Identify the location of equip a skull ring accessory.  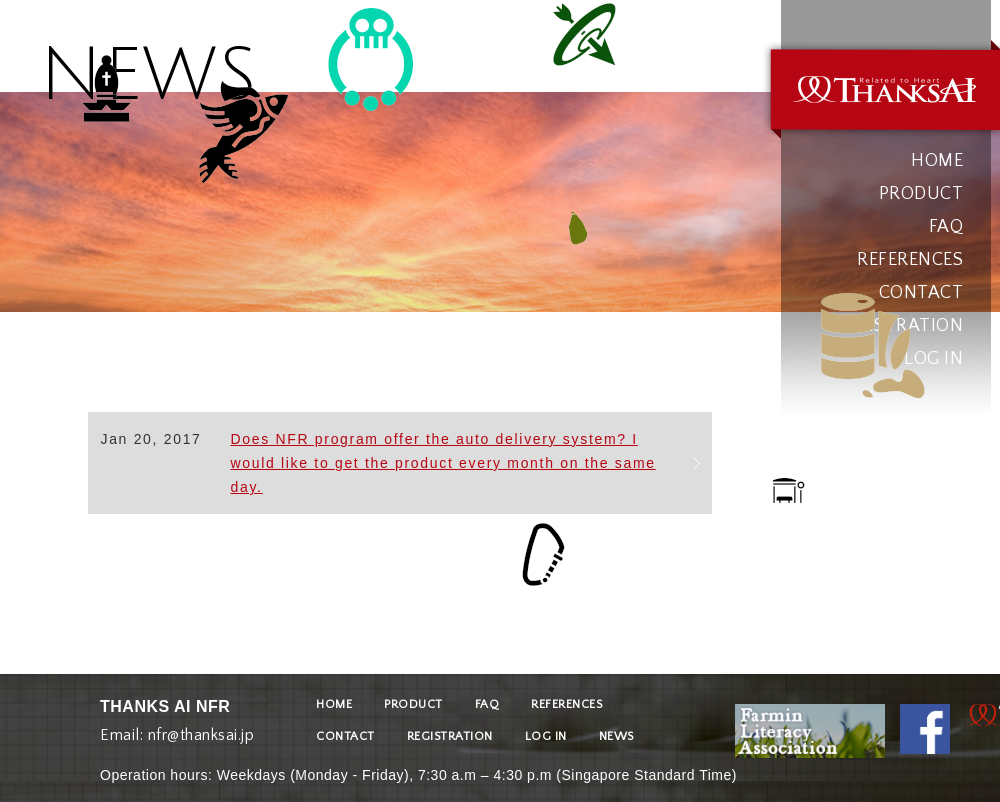
(370, 59).